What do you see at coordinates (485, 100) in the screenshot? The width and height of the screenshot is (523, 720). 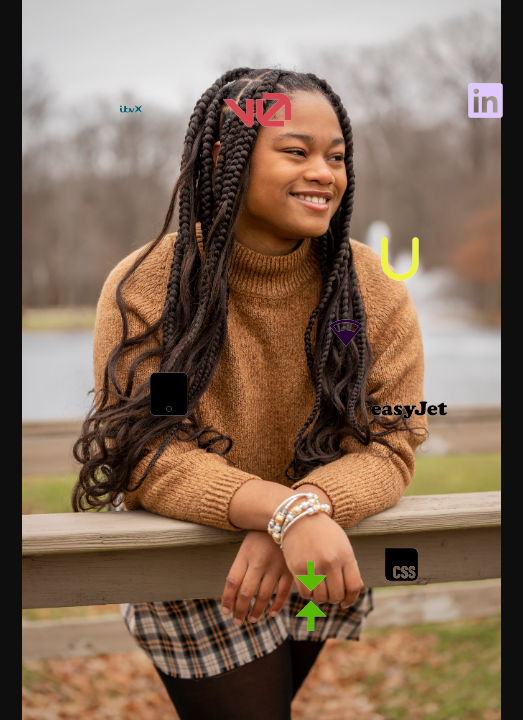 I see `open LinkedIn app or website` at bounding box center [485, 100].